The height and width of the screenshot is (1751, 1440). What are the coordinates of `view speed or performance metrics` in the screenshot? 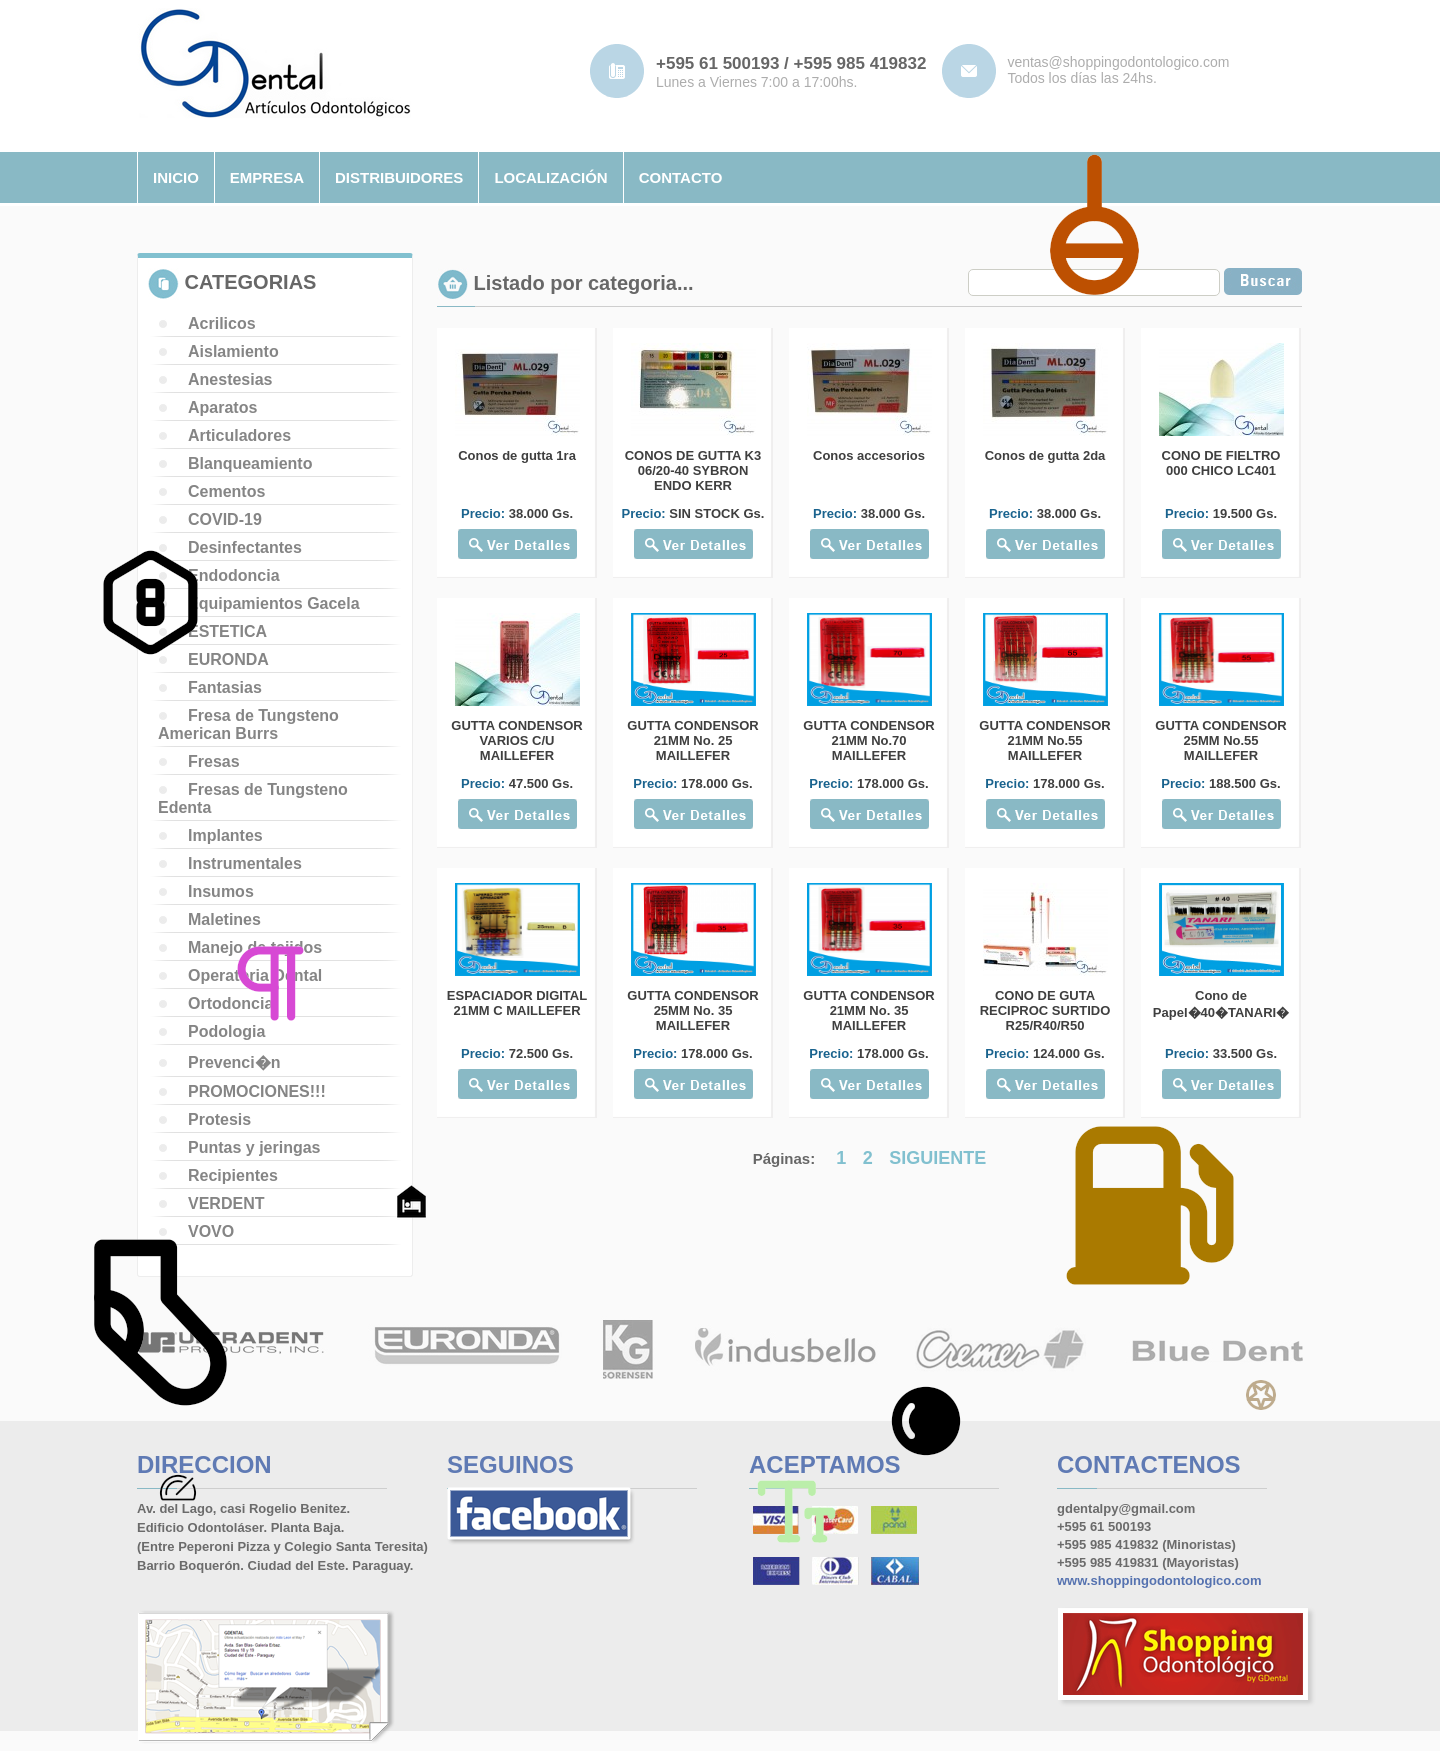 It's located at (178, 1489).